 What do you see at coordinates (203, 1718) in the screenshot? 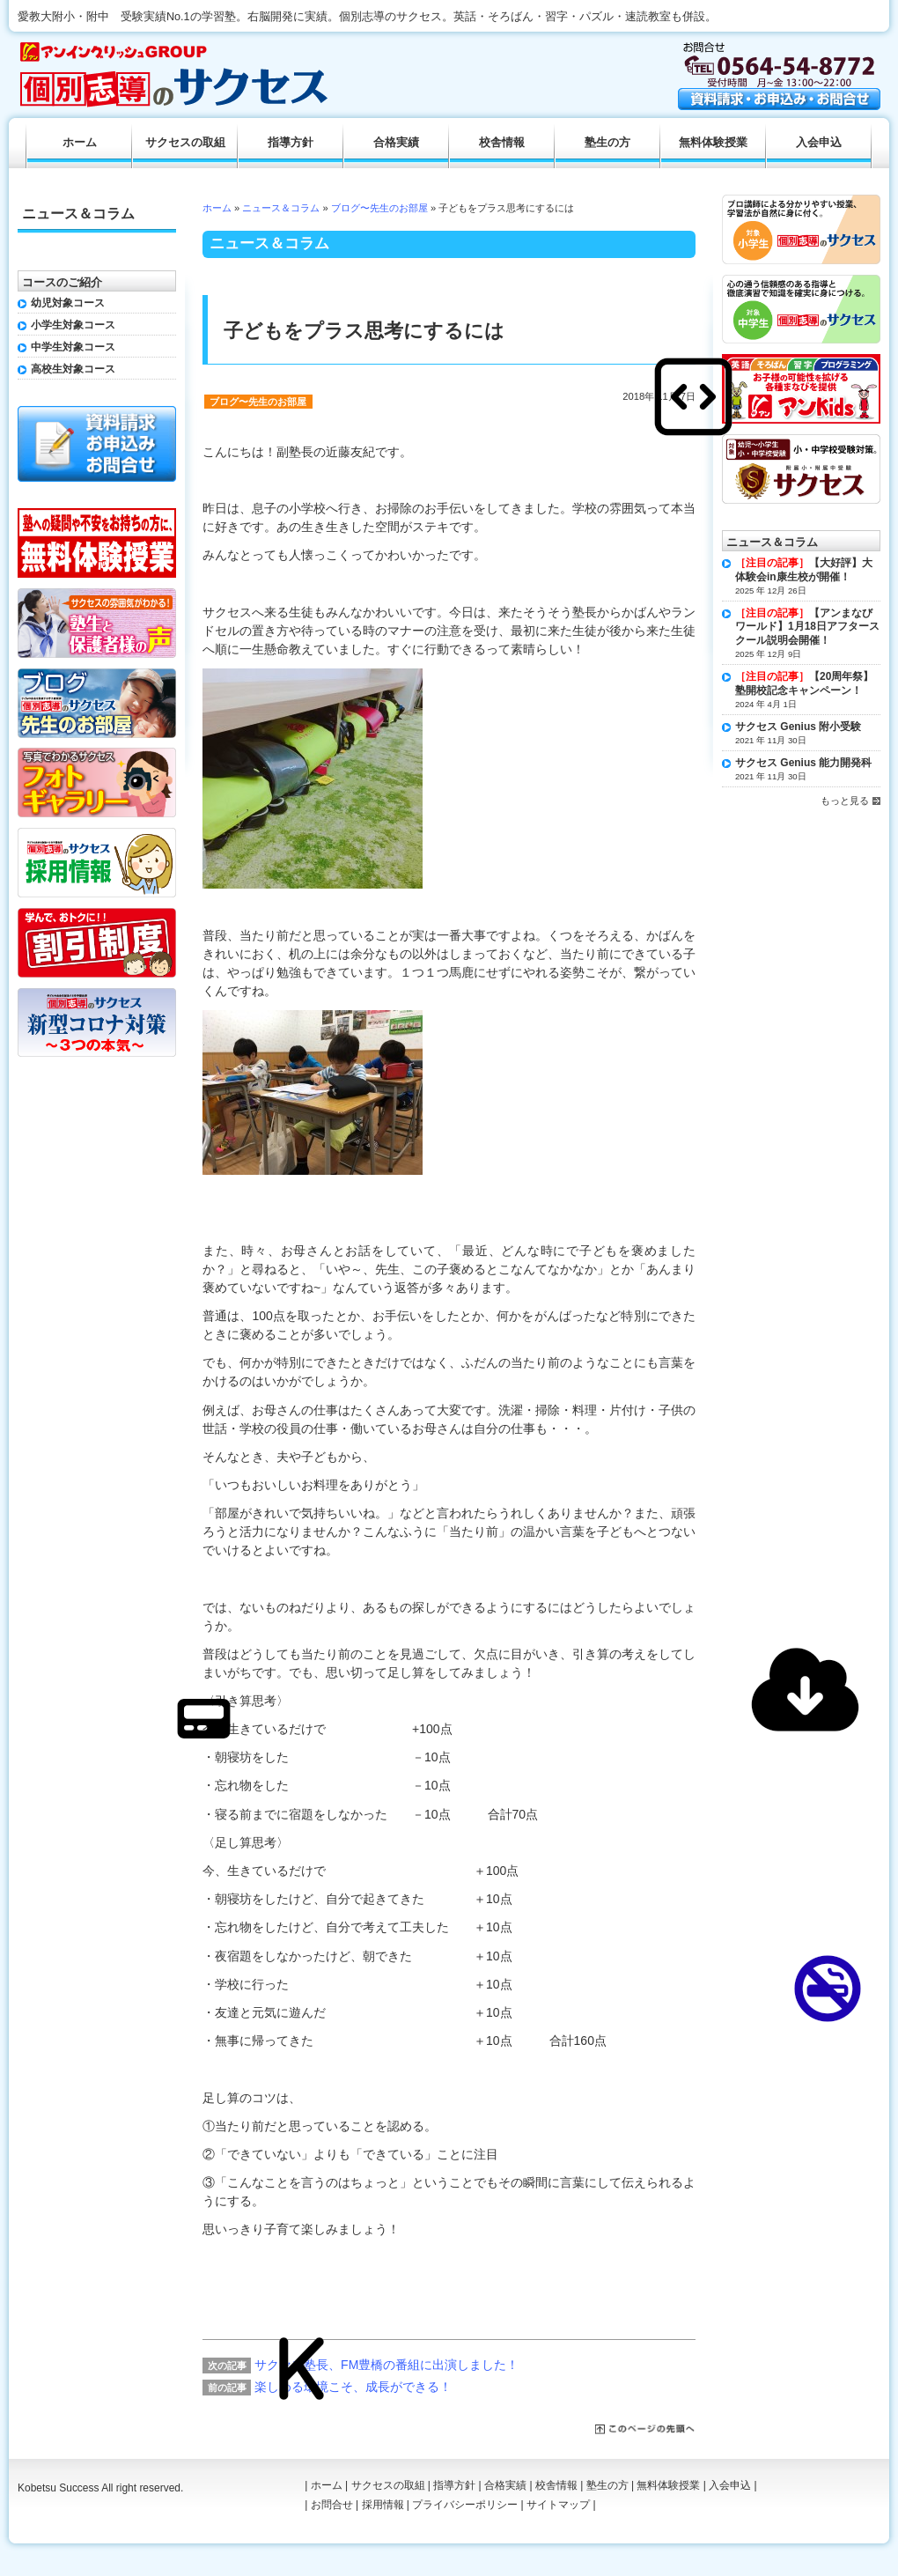
I see `indicates pager or beeper device` at bounding box center [203, 1718].